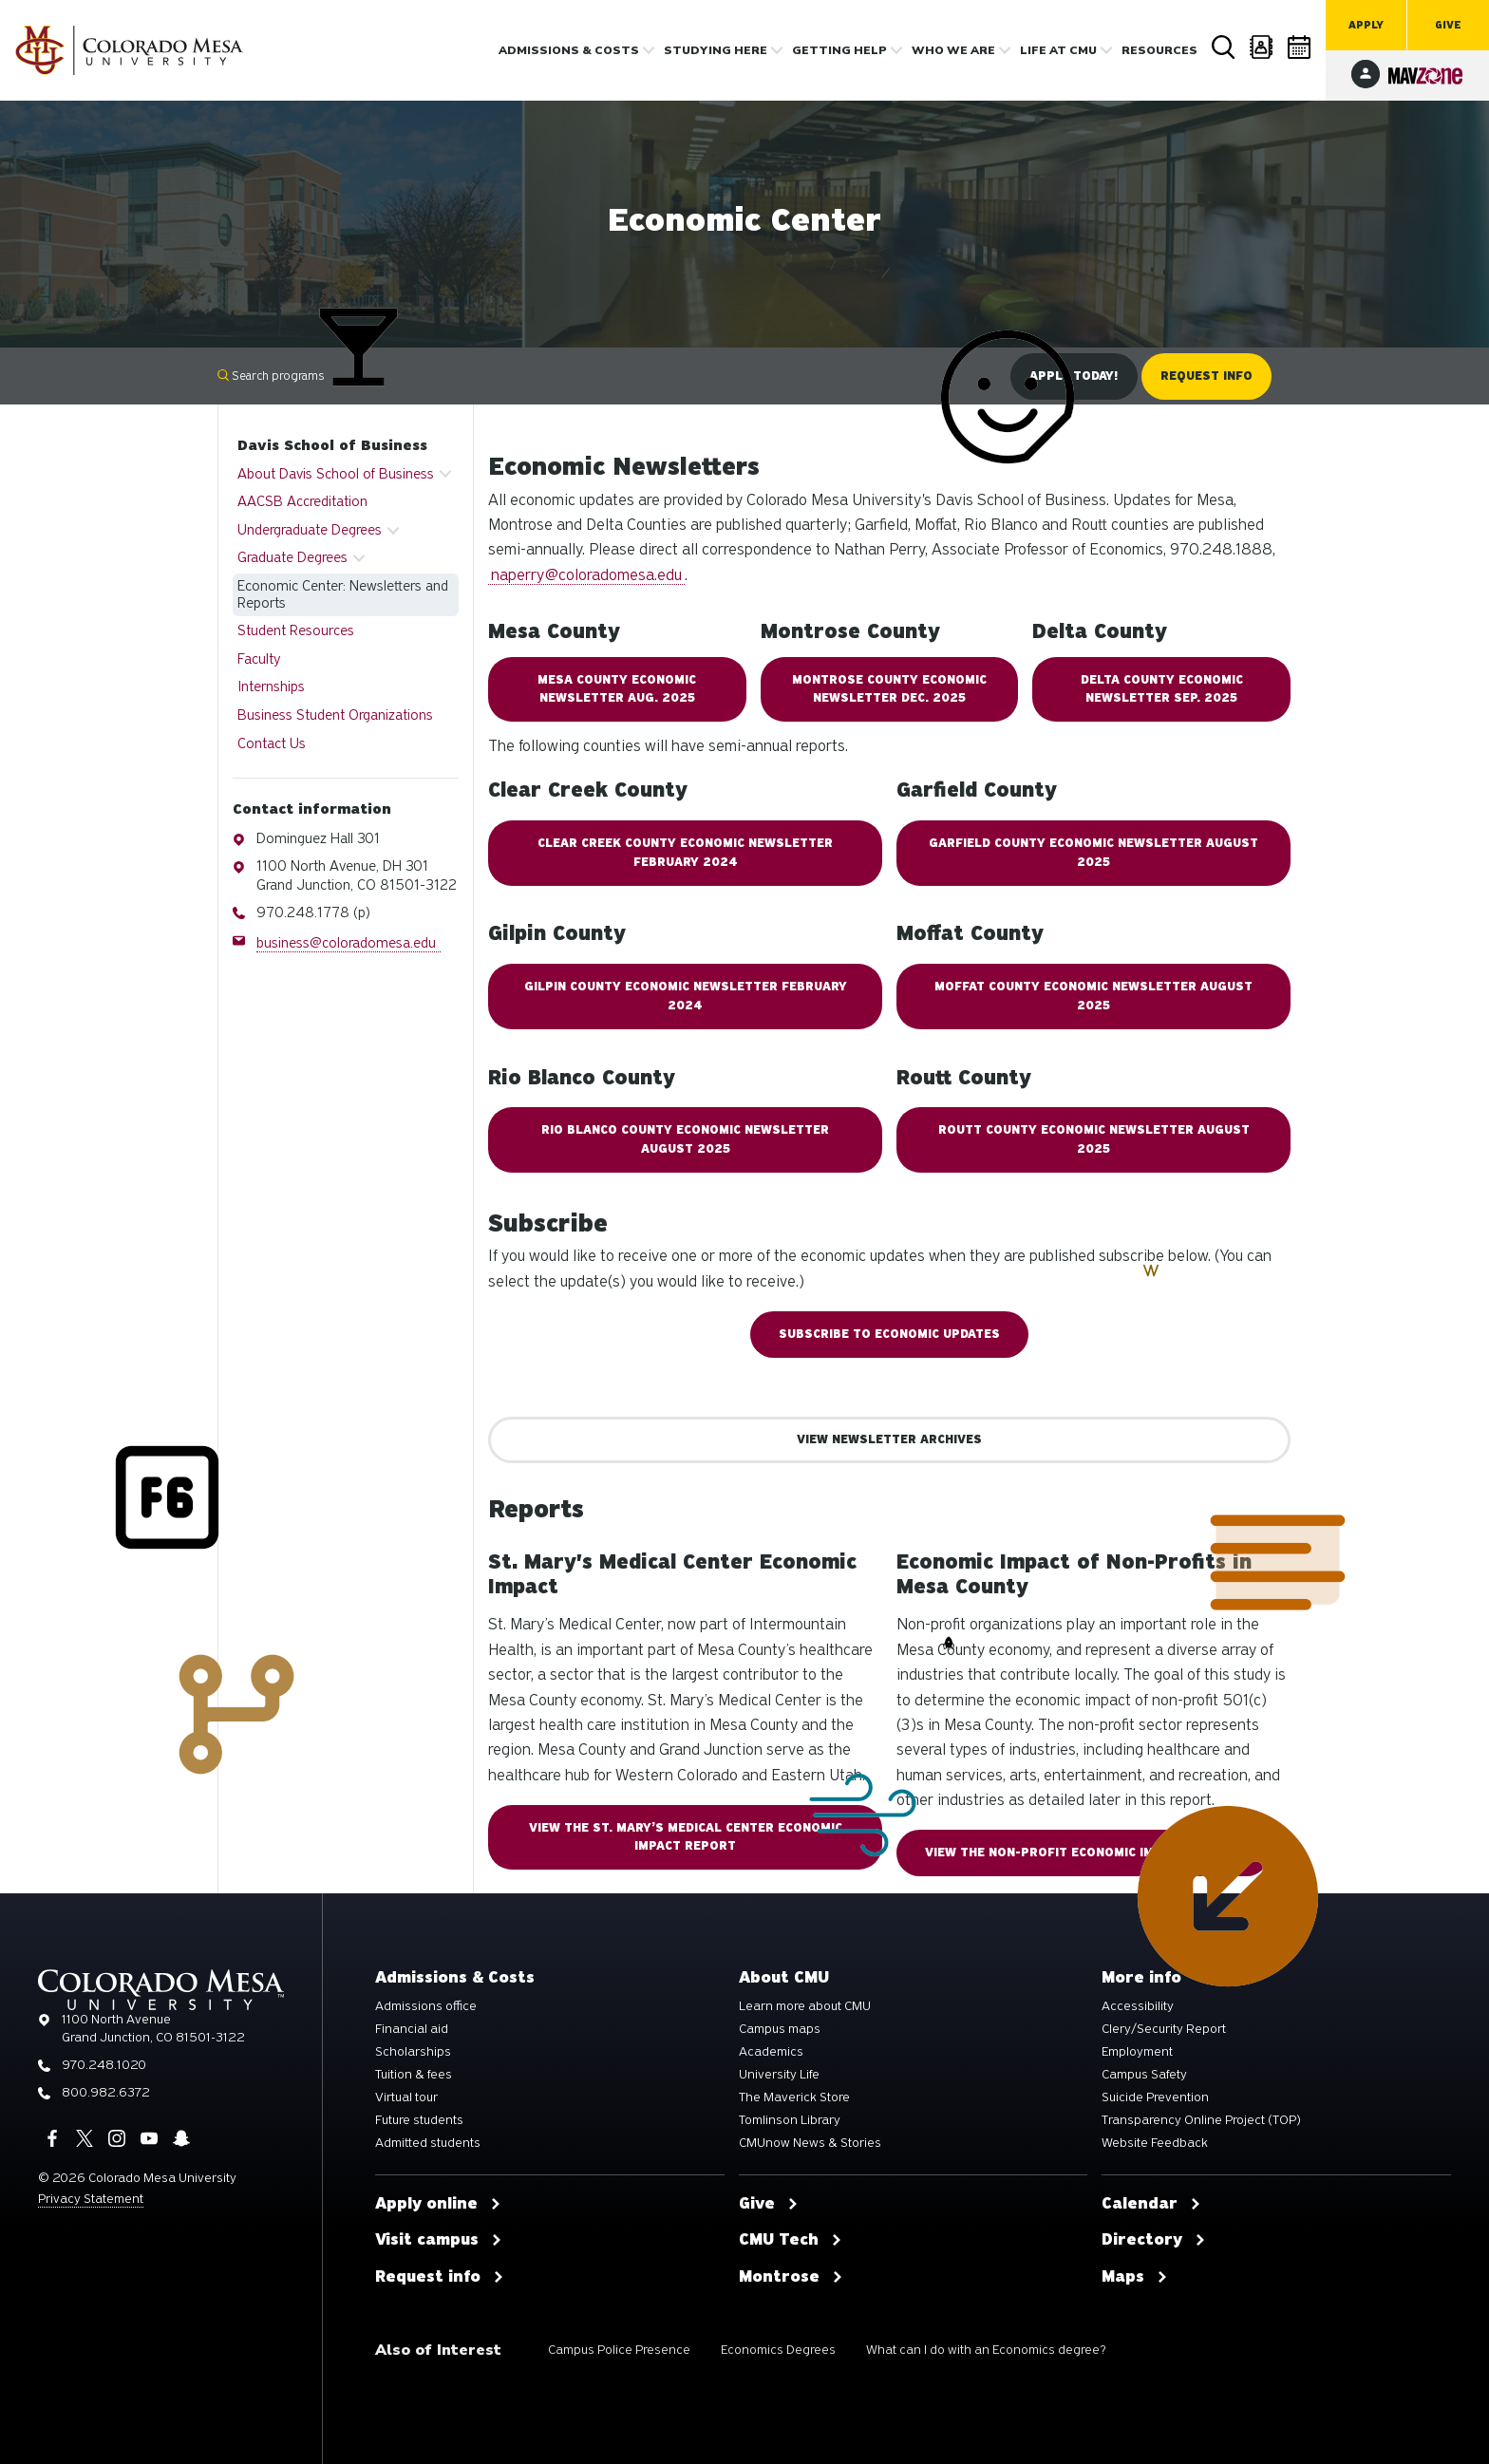 This screenshot has width=1489, height=2464. What do you see at coordinates (167, 1497) in the screenshot?
I see `press F6 keyboard shortcut` at bounding box center [167, 1497].